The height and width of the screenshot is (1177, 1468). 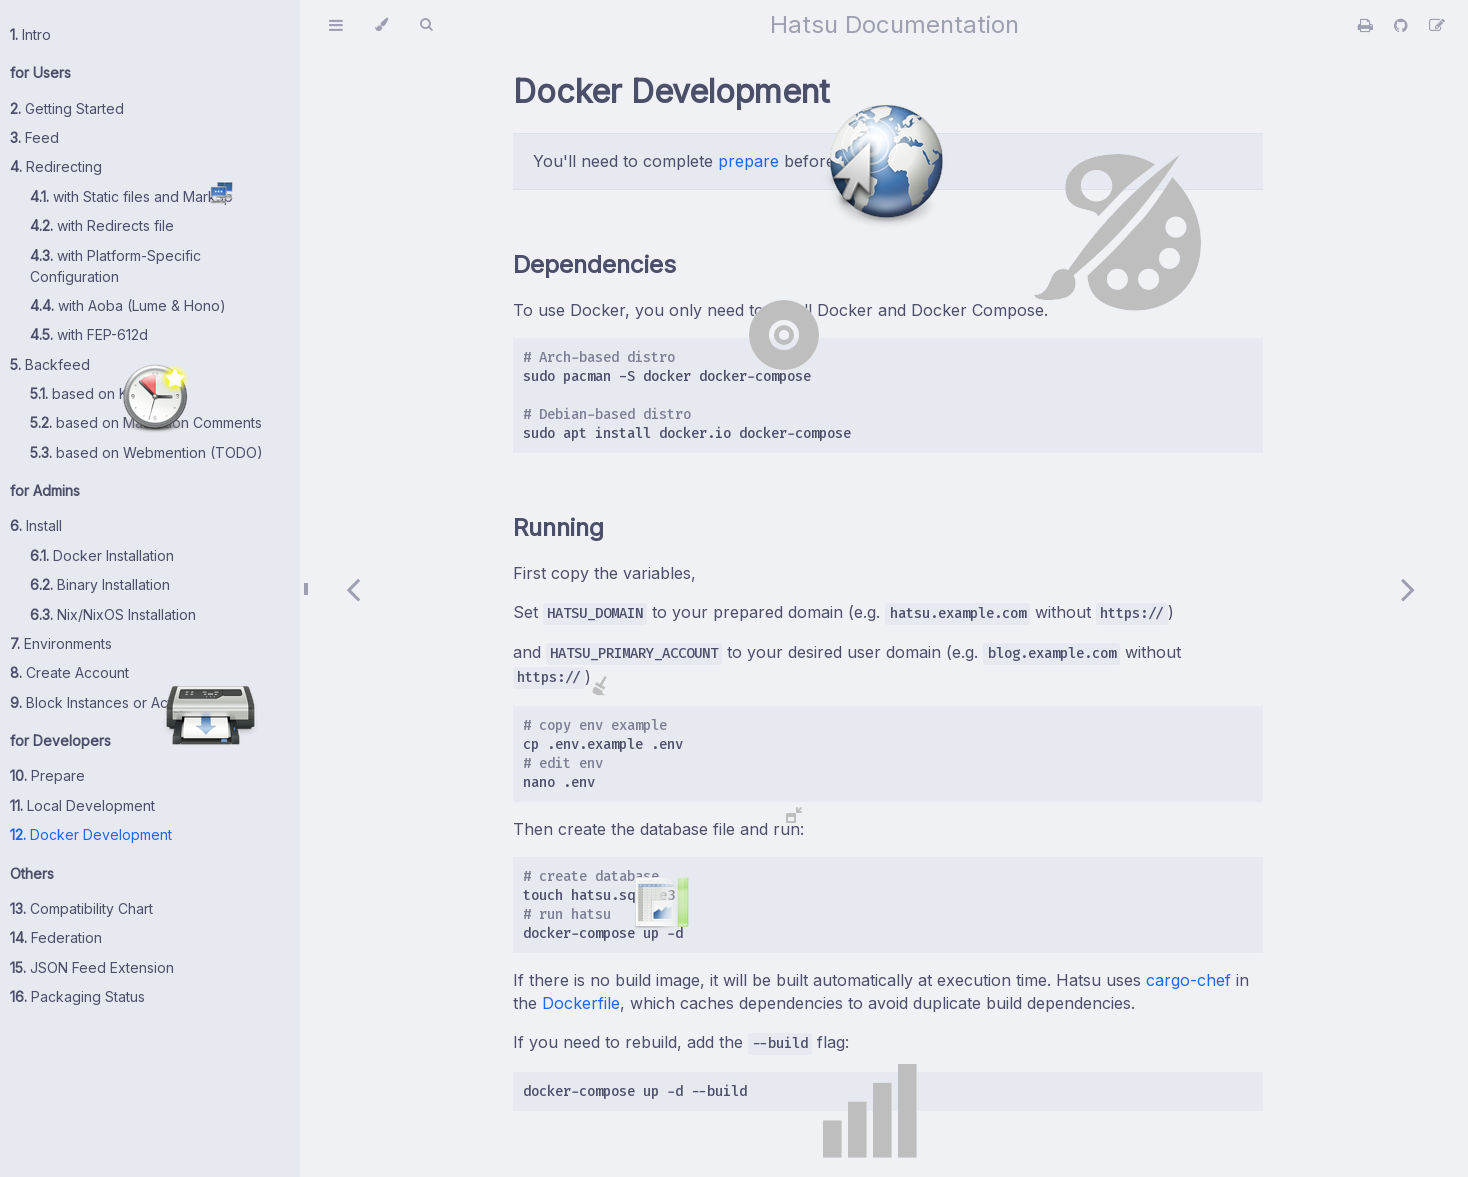 What do you see at coordinates (794, 815) in the screenshot?
I see `restore window to previous size` at bounding box center [794, 815].